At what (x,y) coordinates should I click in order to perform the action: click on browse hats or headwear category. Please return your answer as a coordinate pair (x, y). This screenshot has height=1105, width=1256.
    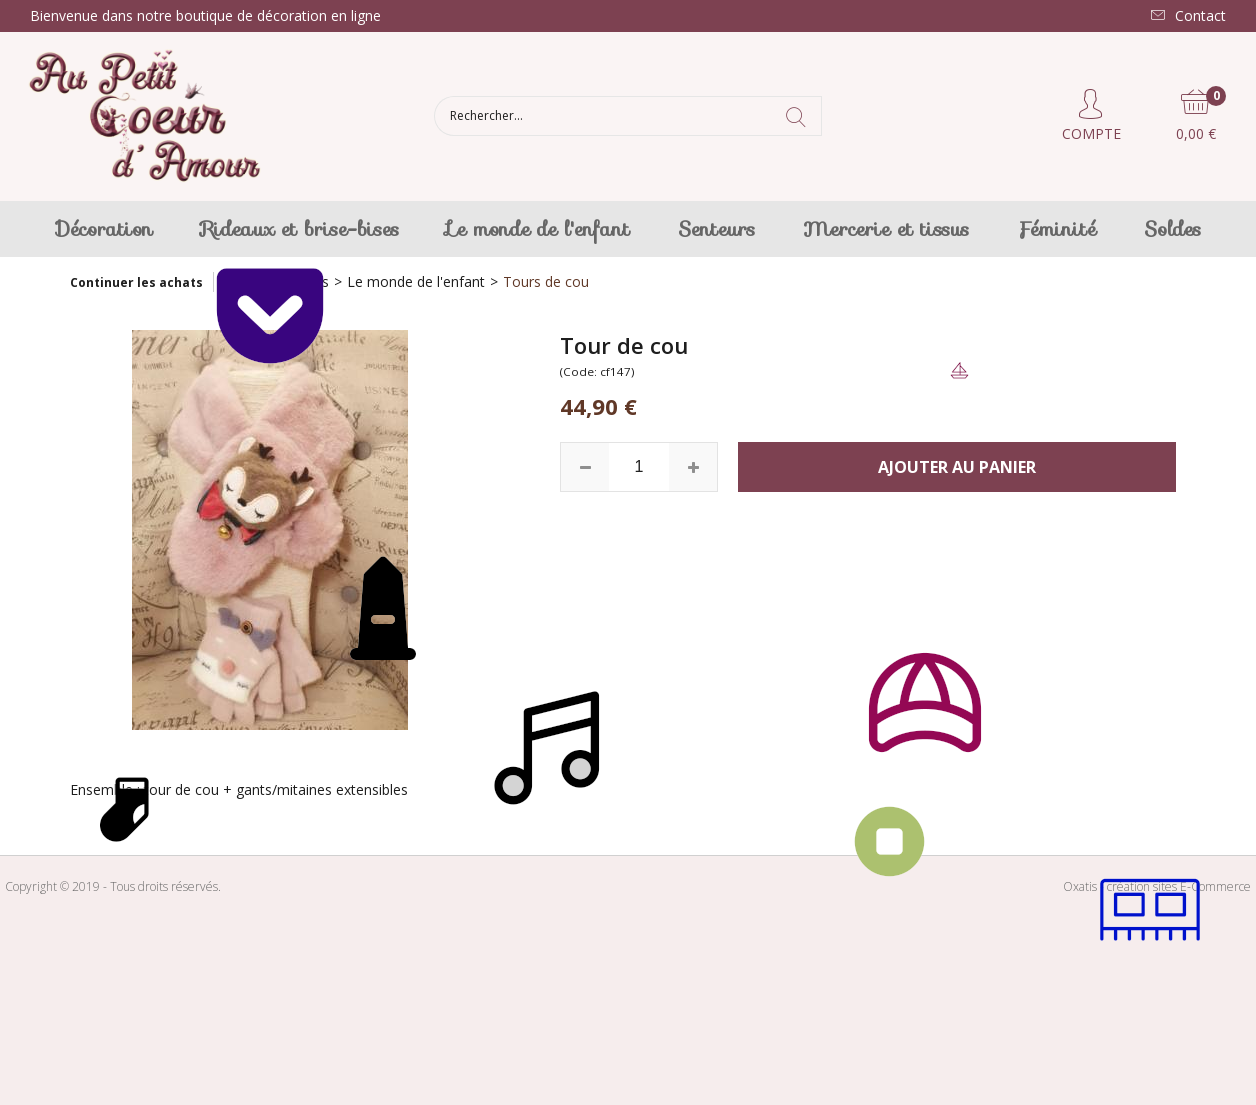
    Looking at the image, I should click on (925, 709).